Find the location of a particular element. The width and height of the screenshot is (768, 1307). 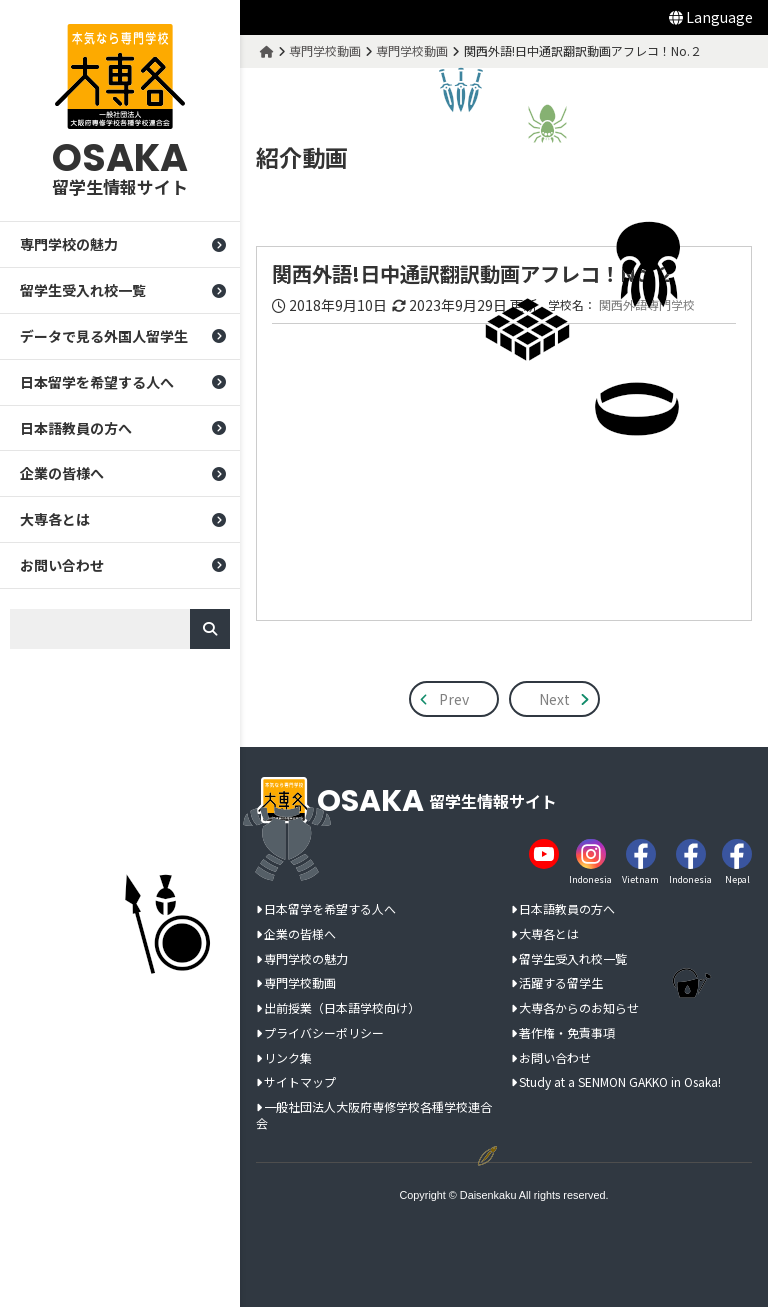

water plants or crops in a gardening game is located at coordinates (692, 983).